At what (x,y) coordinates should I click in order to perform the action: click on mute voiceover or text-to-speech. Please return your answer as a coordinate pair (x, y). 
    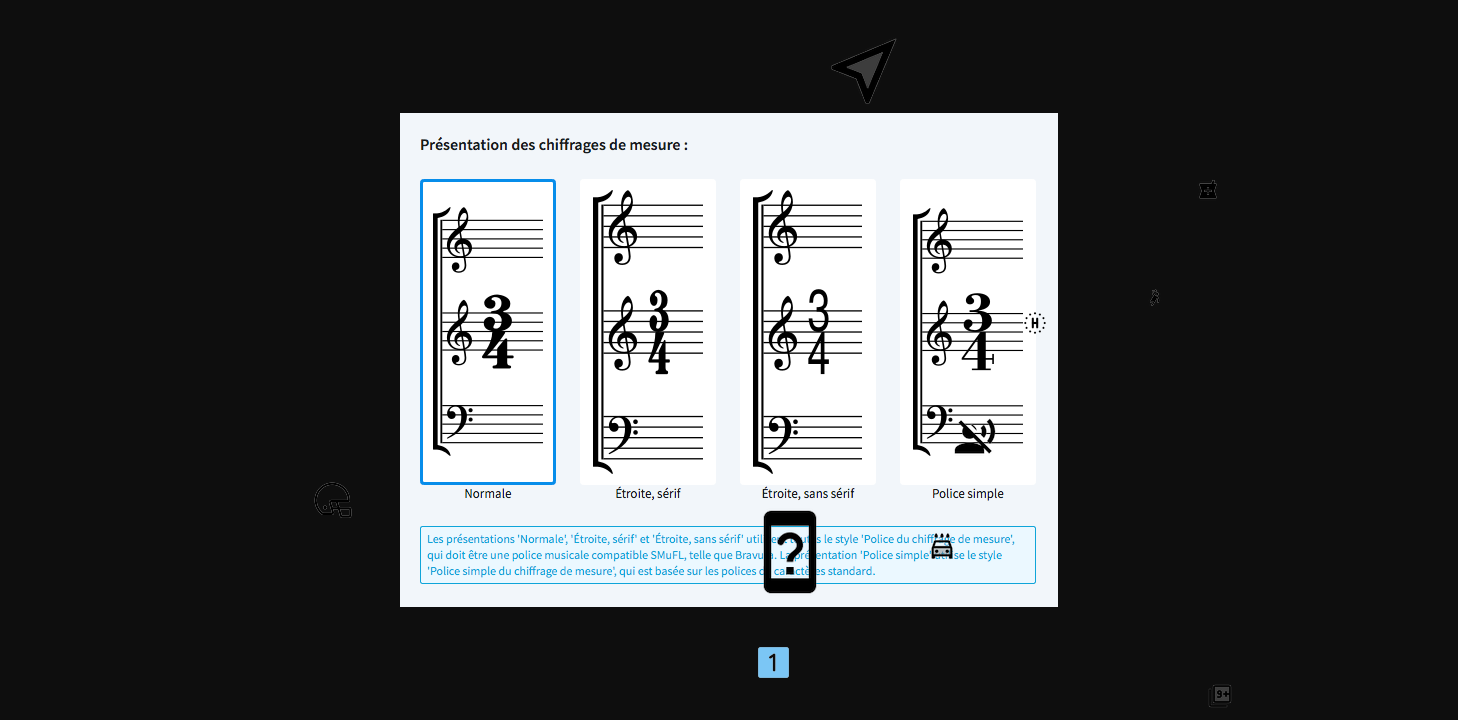
    Looking at the image, I should click on (975, 437).